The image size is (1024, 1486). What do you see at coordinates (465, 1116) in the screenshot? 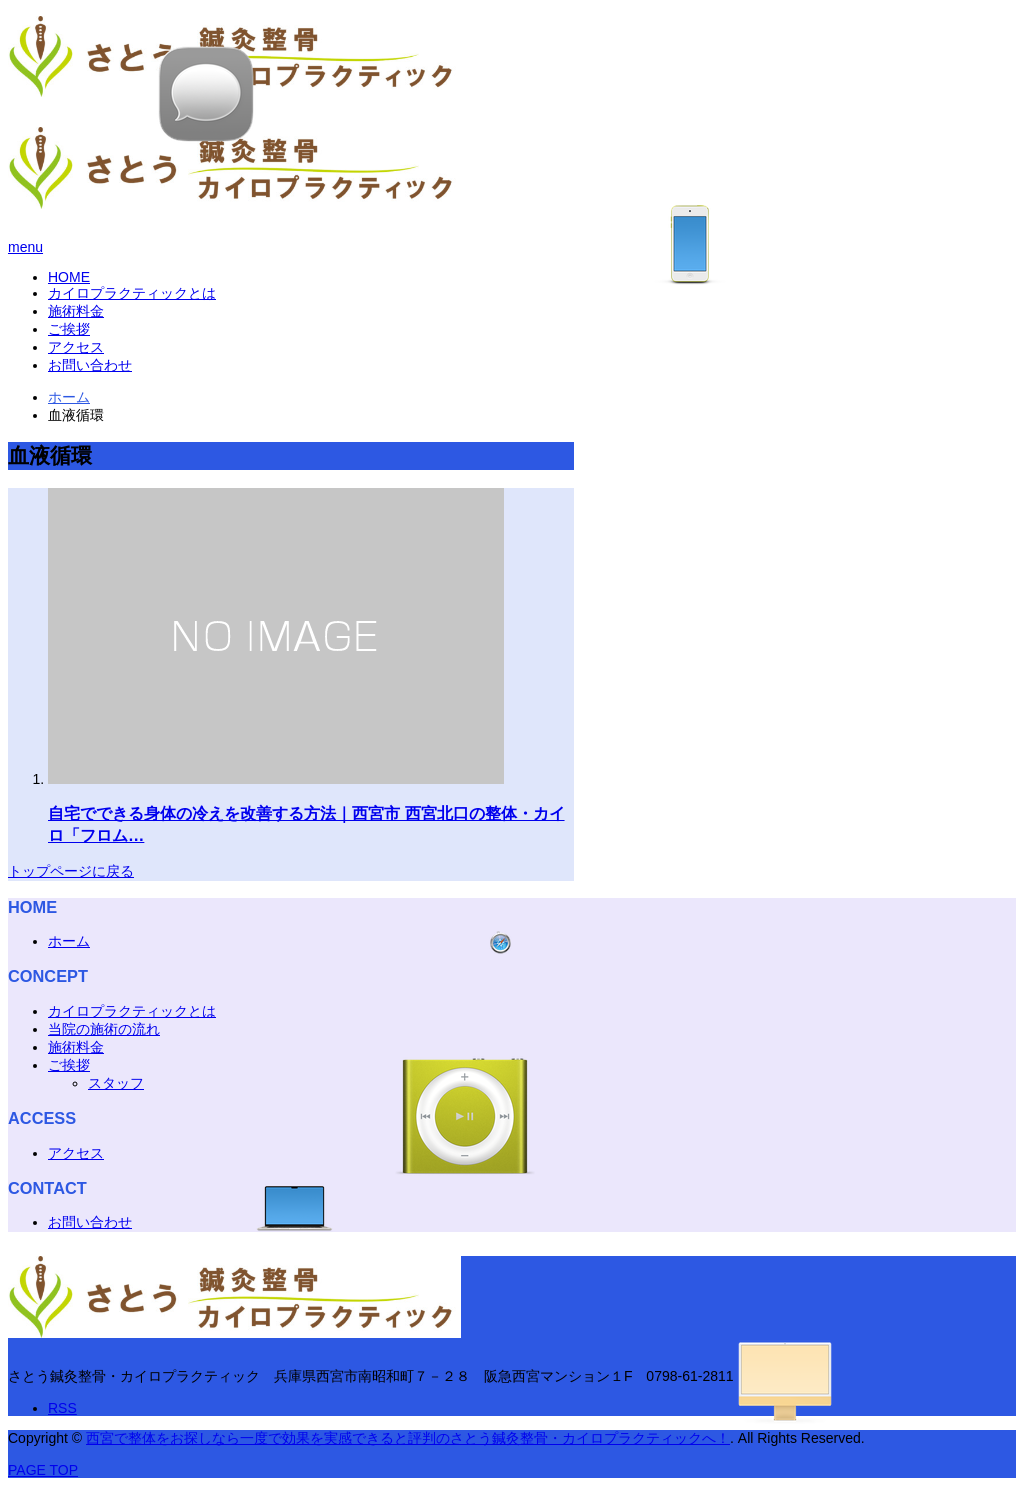
I see `iPod shuffle device connected` at bounding box center [465, 1116].